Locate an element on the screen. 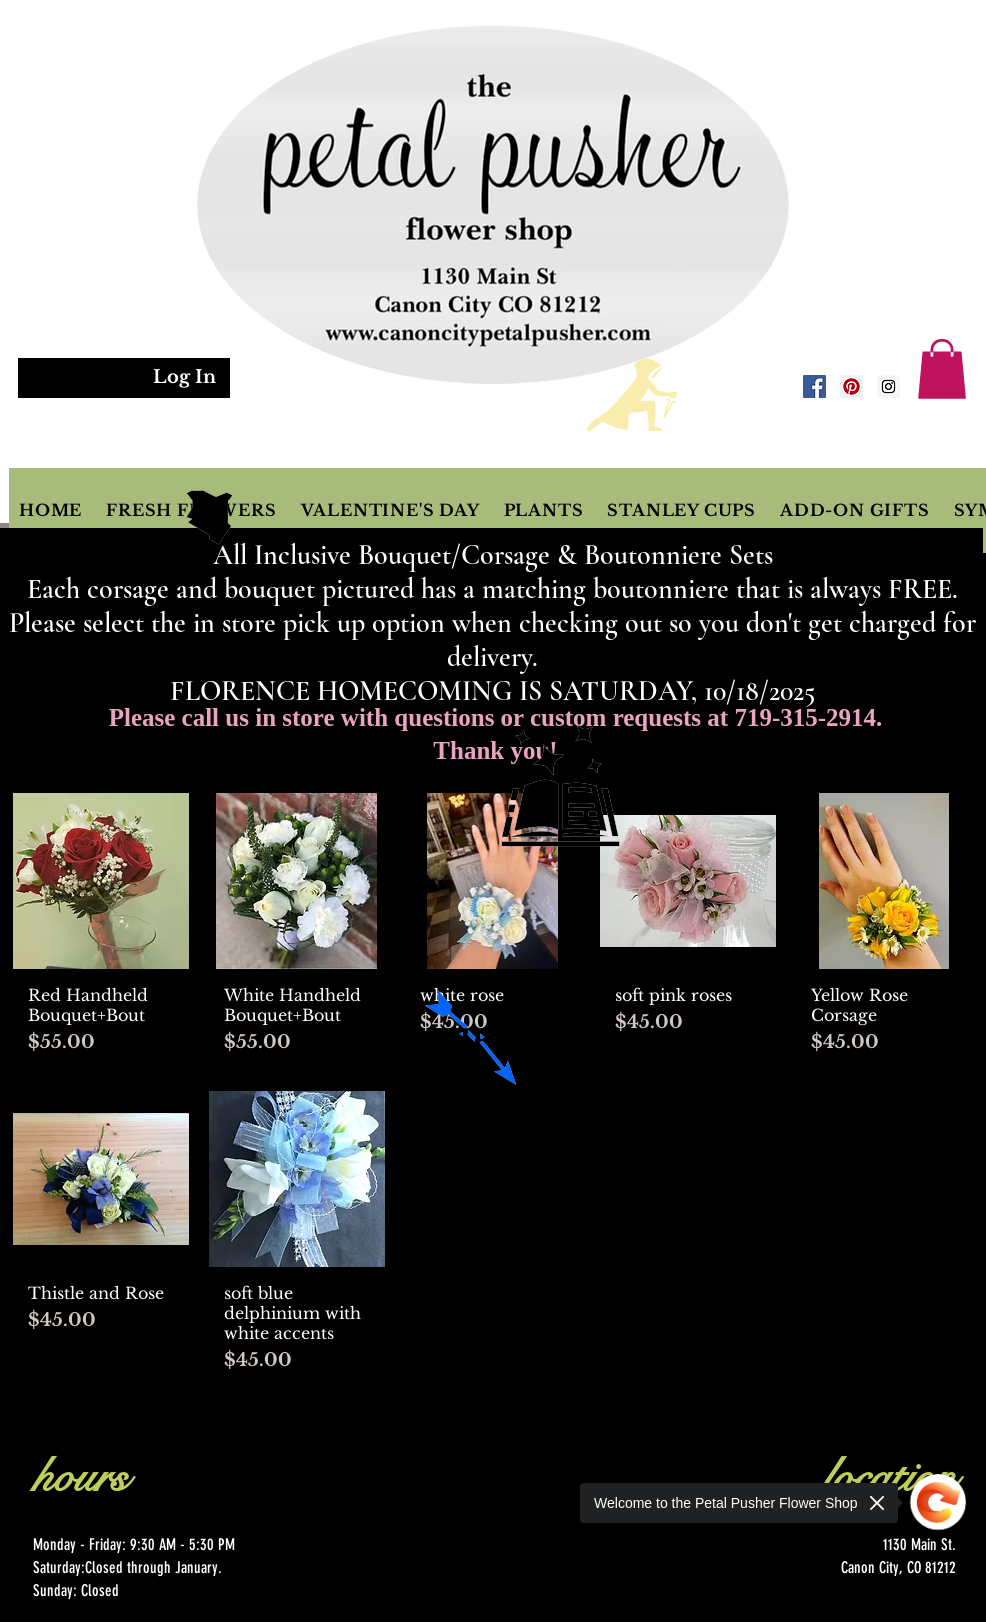 The image size is (986, 1622). select assassin or rogue character class is located at coordinates (632, 395).